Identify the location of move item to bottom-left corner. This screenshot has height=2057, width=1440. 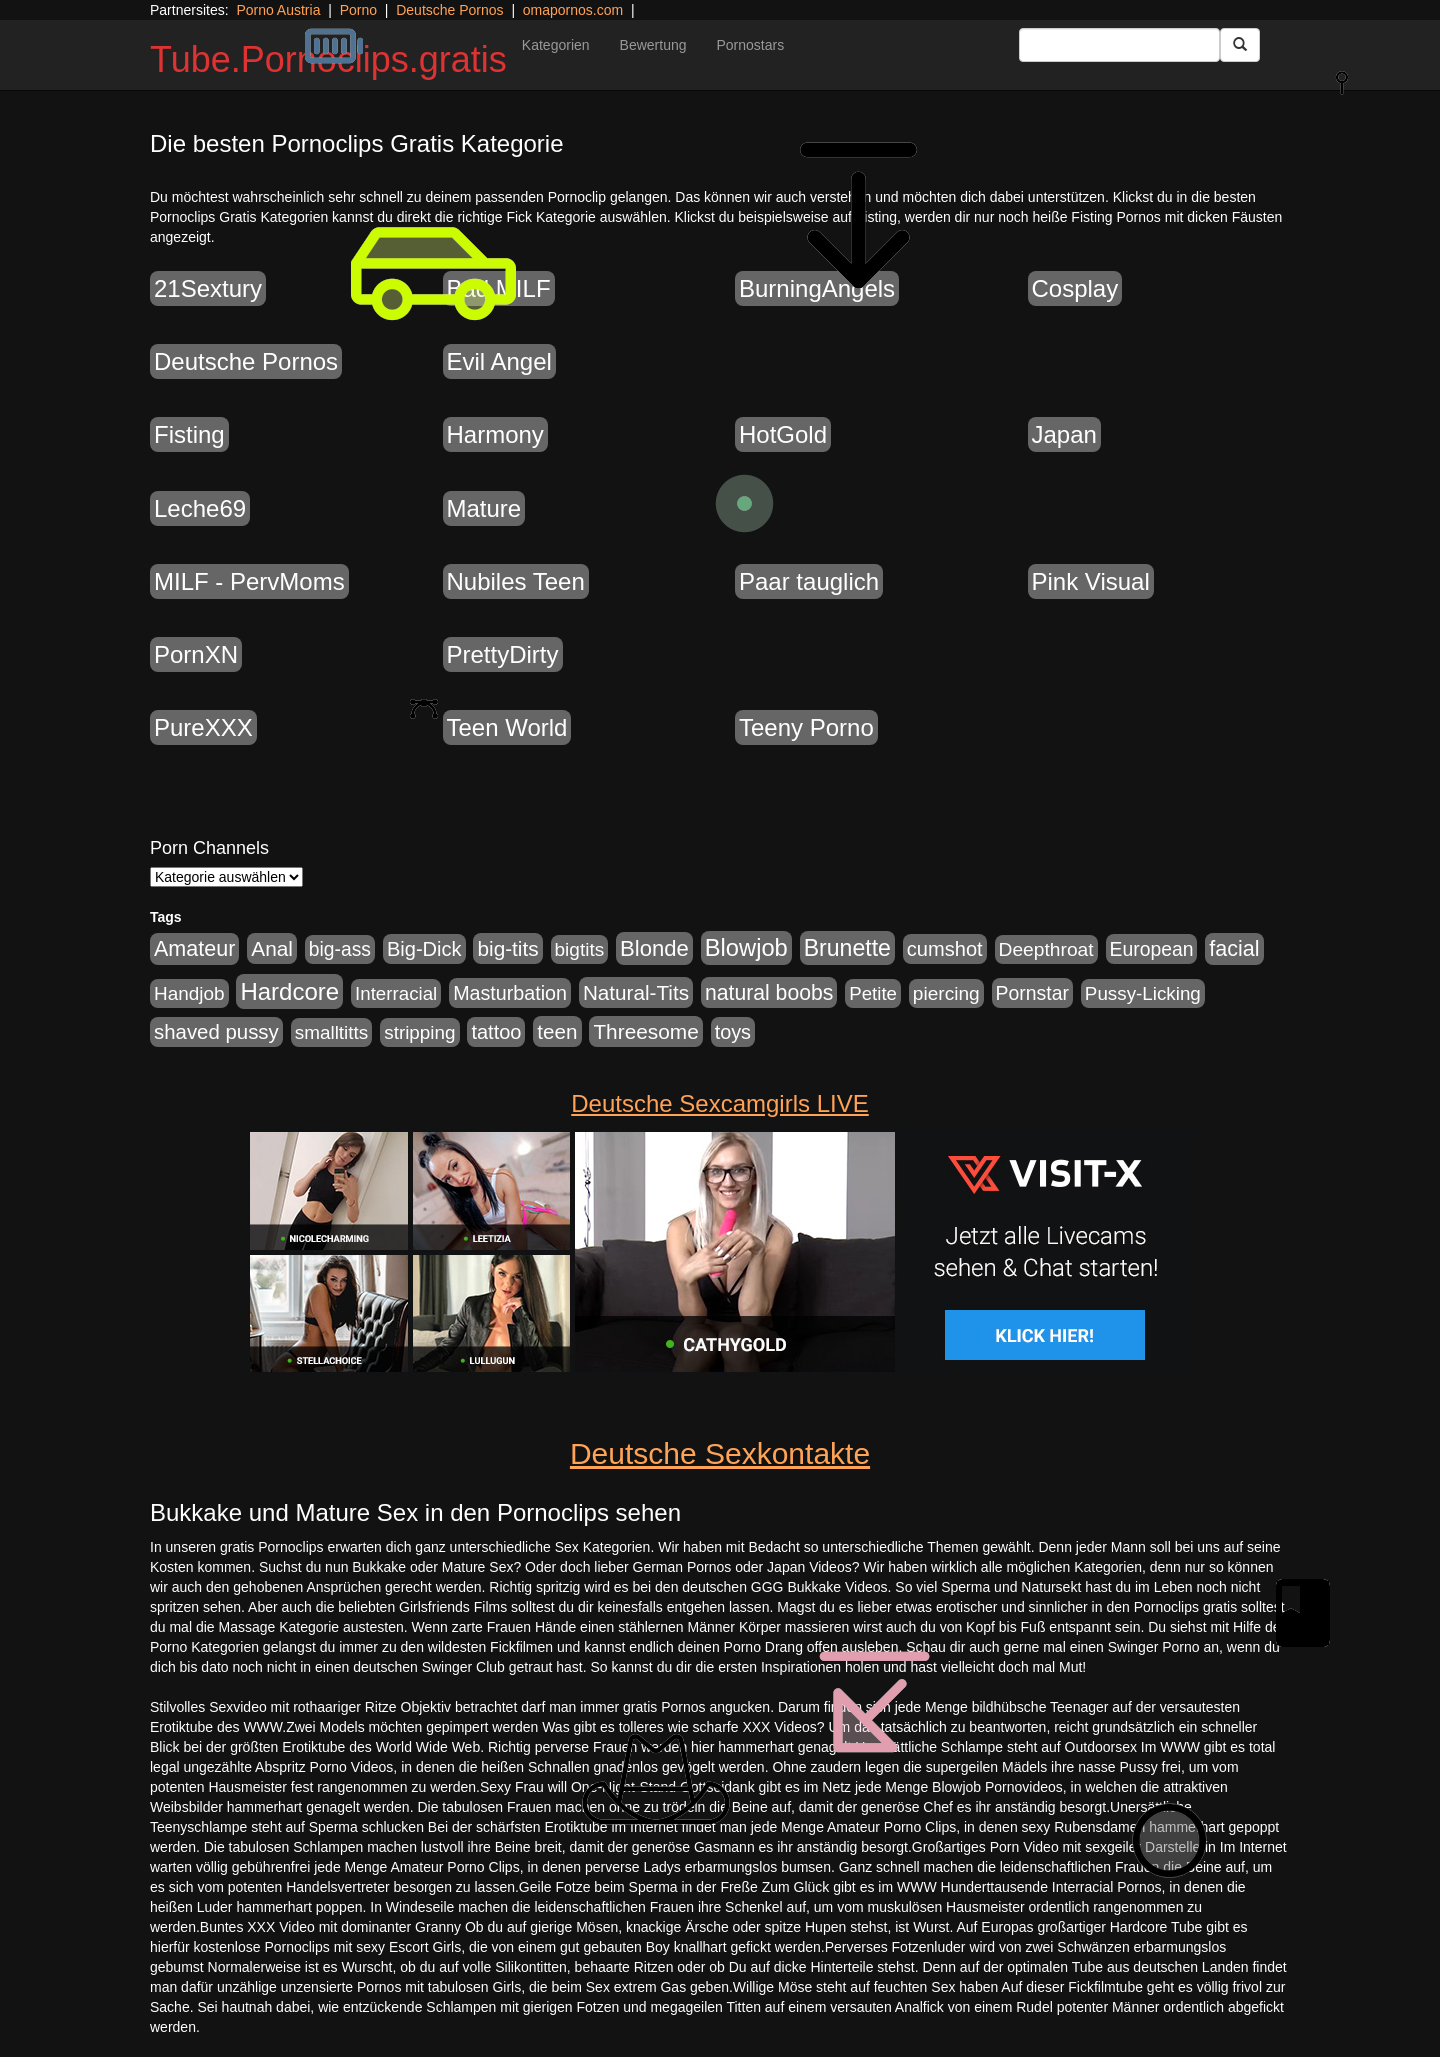
(870, 1702).